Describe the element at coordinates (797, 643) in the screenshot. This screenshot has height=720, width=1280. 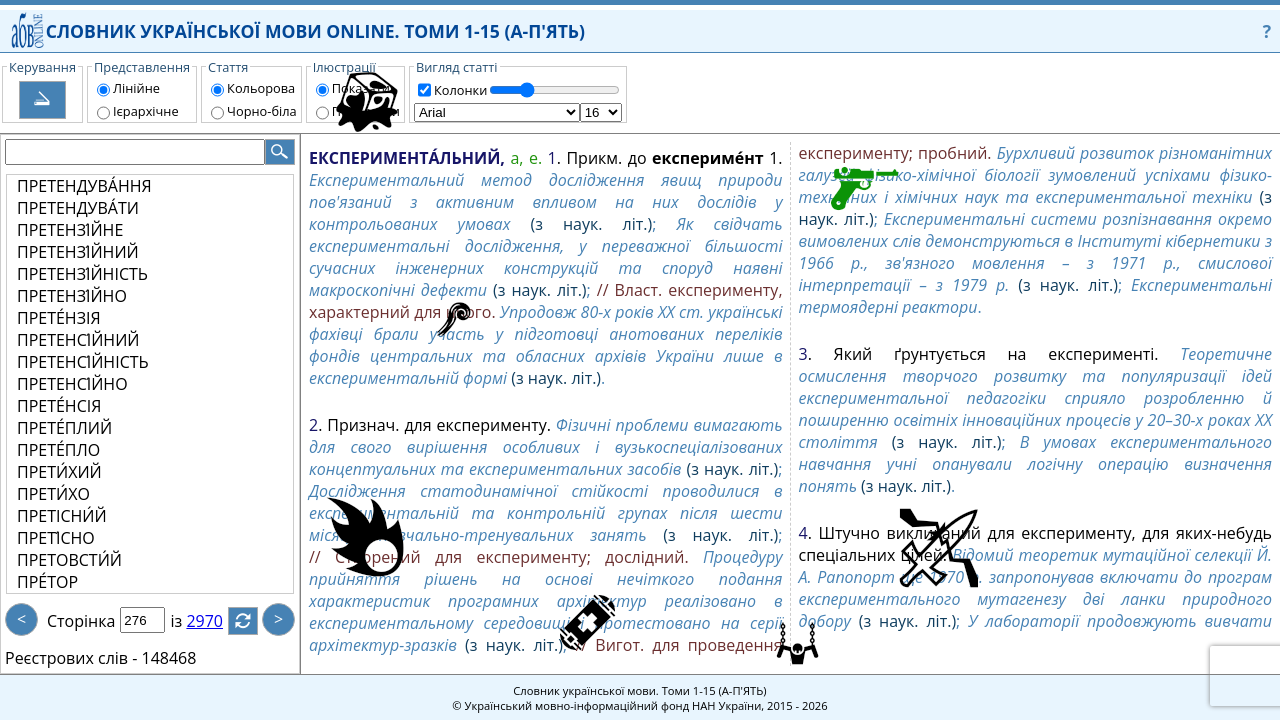
I see `indicates a captured or restrained character status` at that location.